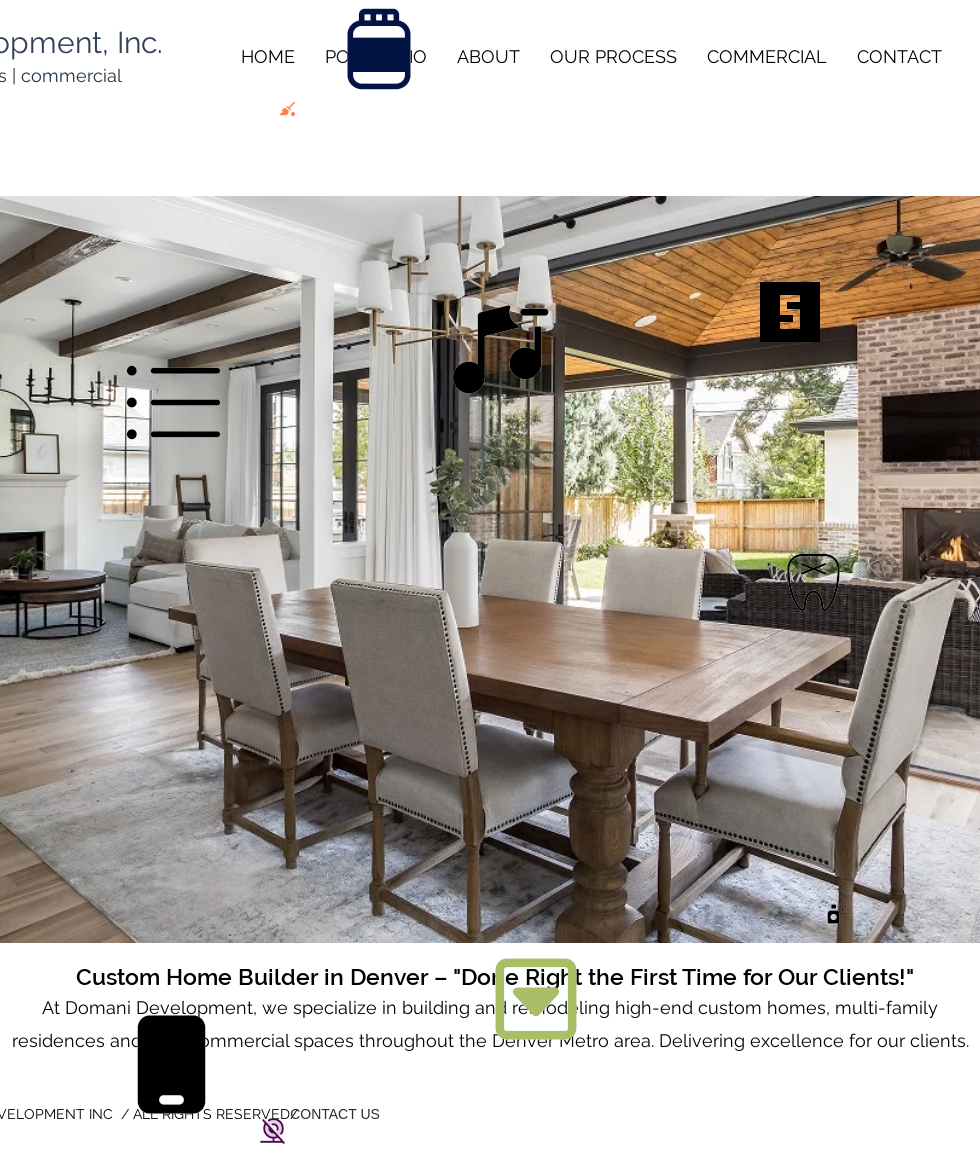 This screenshot has width=980, height=1173. Describe the element at coordinates (813, 582) in the screenshot. I see `access dental or oral health features` at that location.